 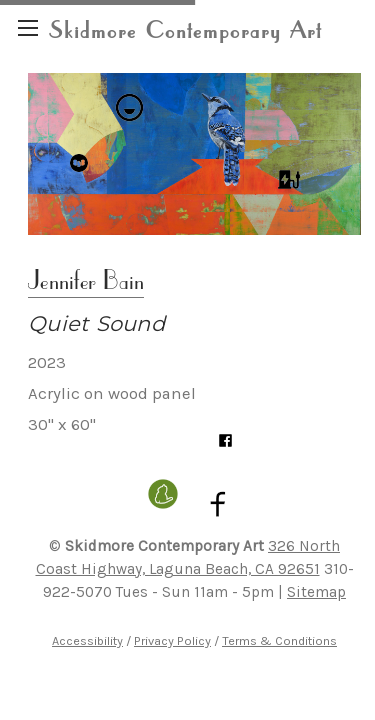 What do you see at coordinates (163, 494) in the screenshot?
I see `yarn package manager logo` at bounding box center [163, 494].